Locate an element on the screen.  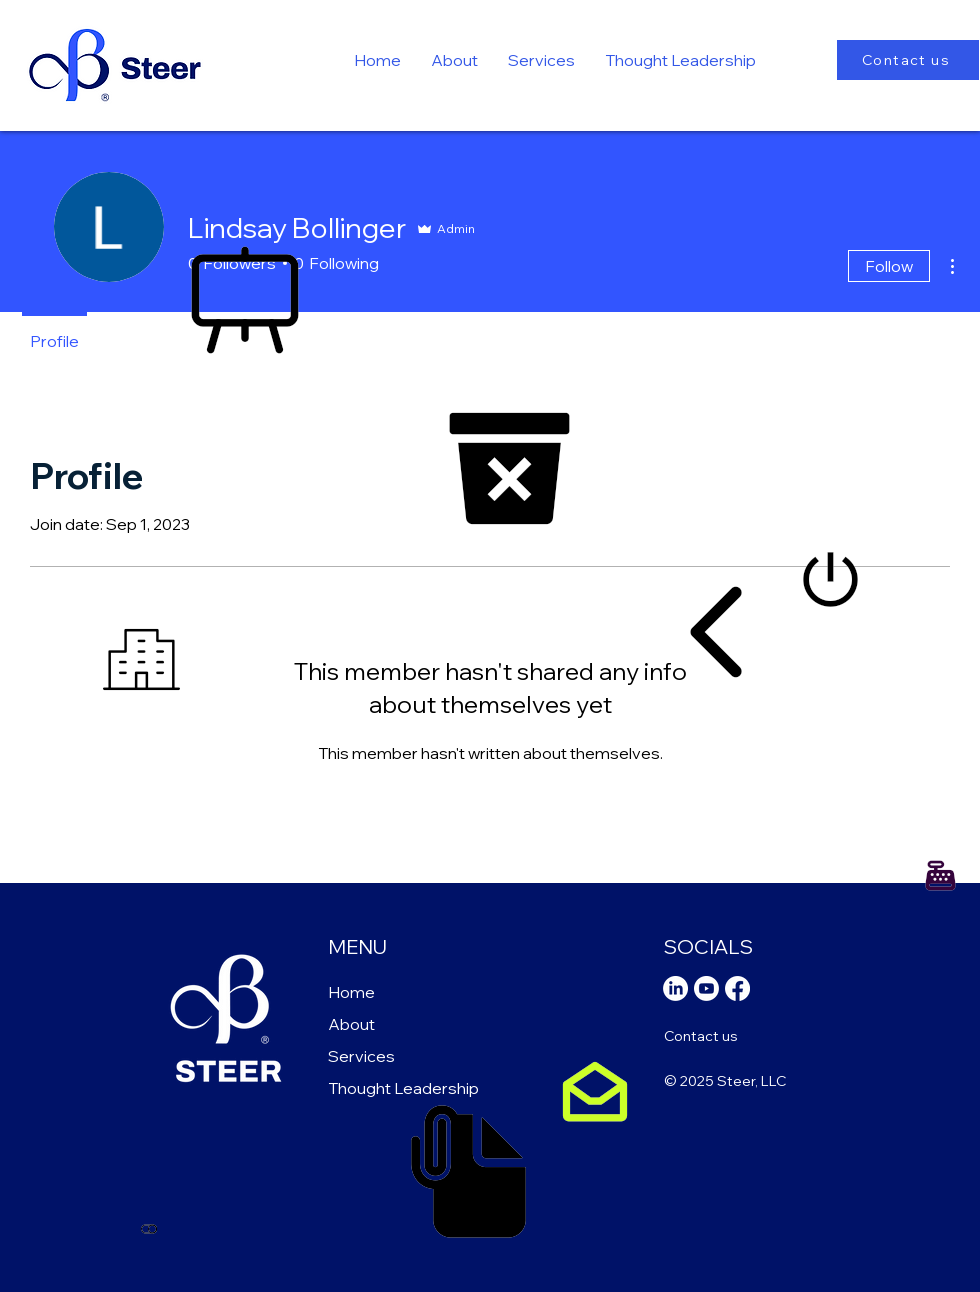
delete selected item is located at coordinates (509, 468).